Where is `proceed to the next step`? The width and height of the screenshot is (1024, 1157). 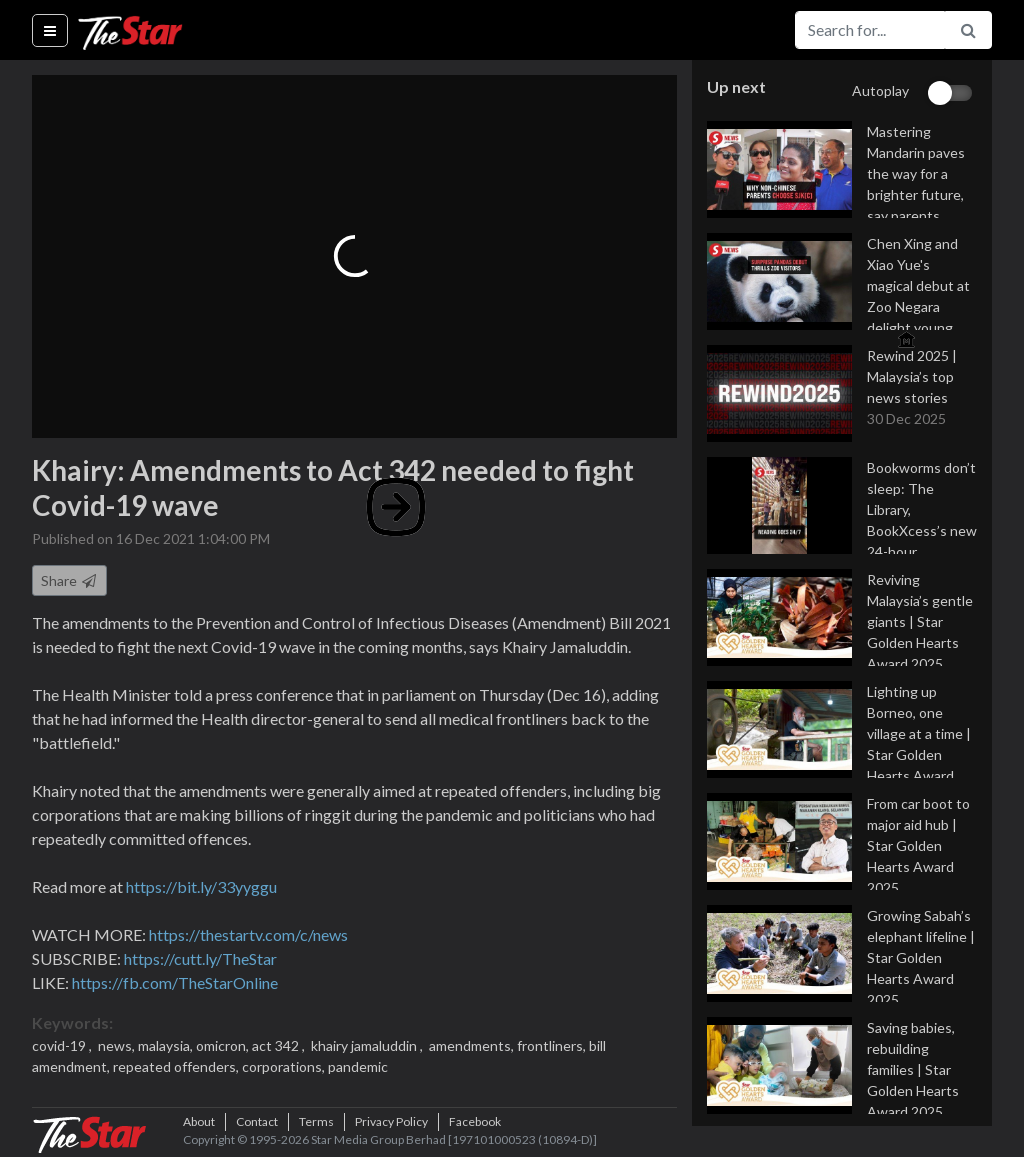
proceed to the next step is located at coordinates (396, 507).